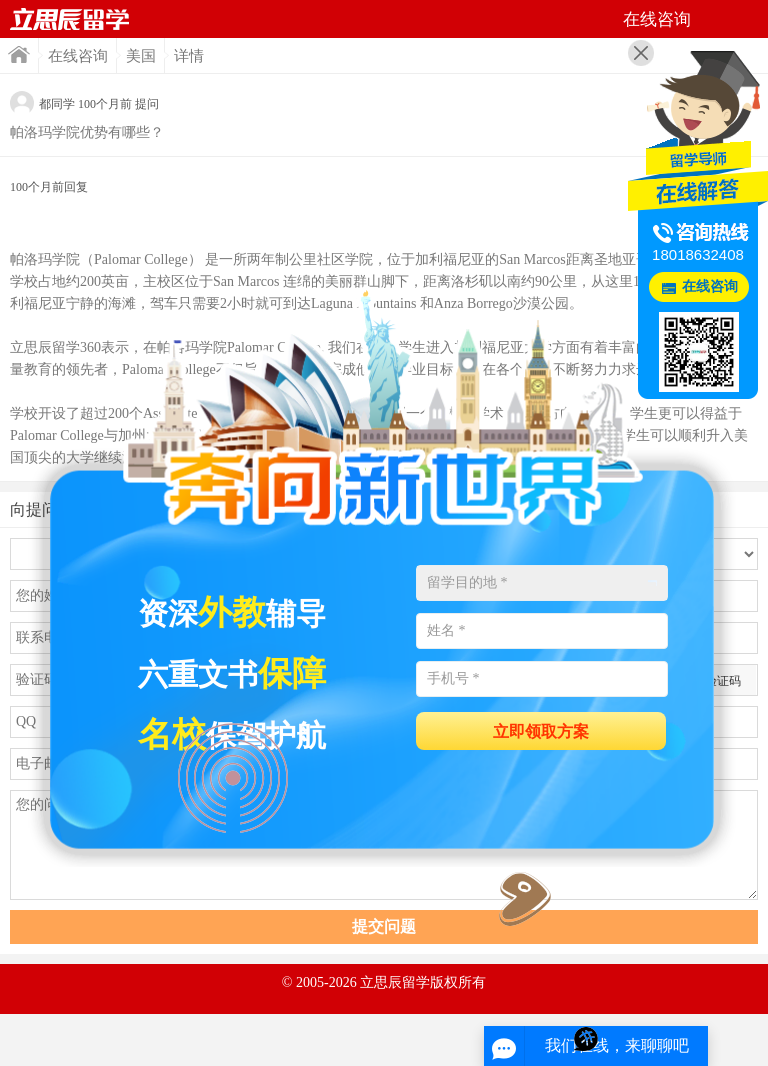 Image resolution: width=768 pixels, height=1066 pixels. Describe the element at coordinates (233, 778) in the screenshot. I see `iBeacon bluetooth proximity technology logo` at that location.